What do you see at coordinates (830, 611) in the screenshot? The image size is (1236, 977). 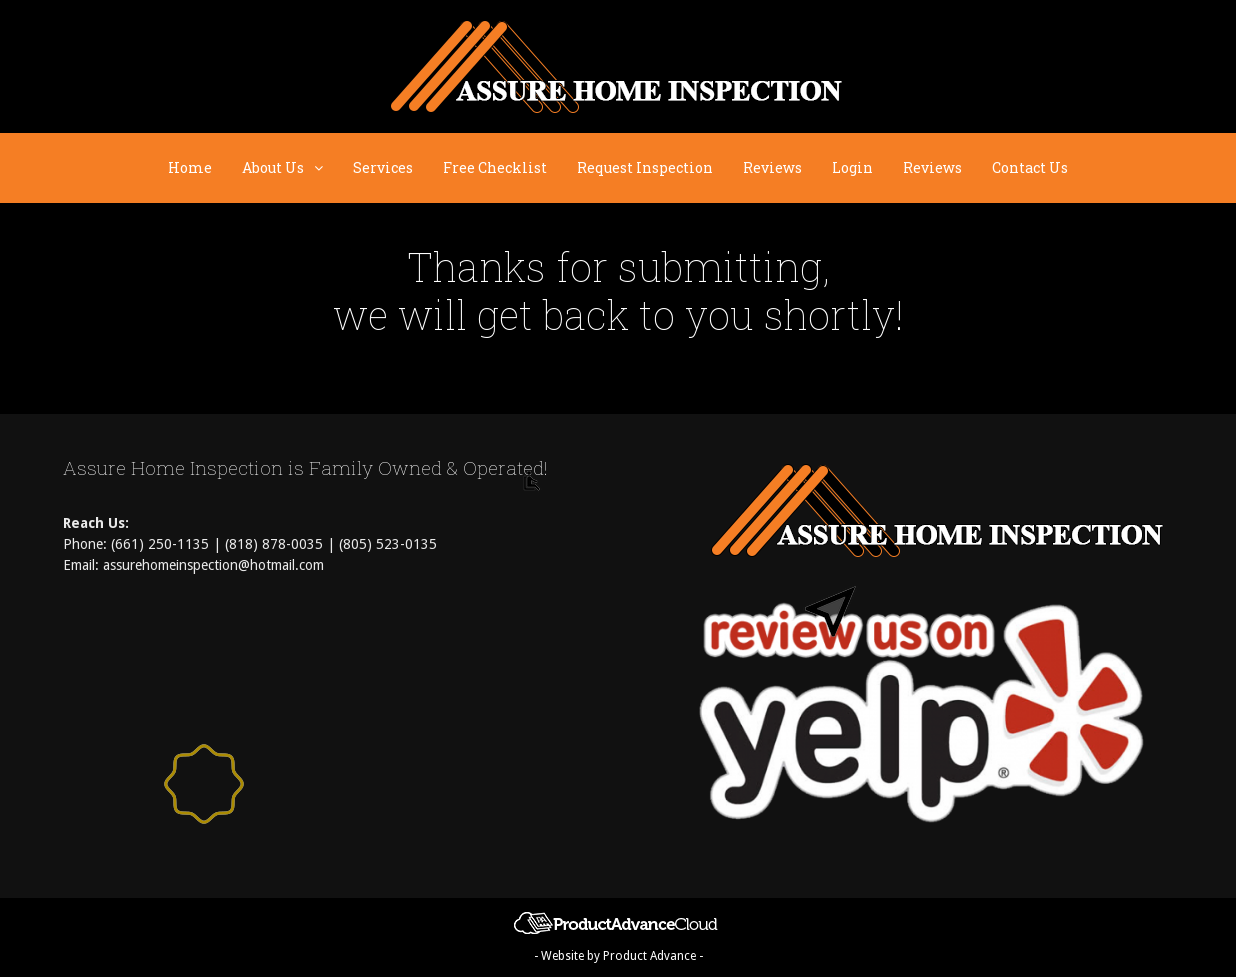 I see `access navigation or directions` at bounding box center [830, 611].